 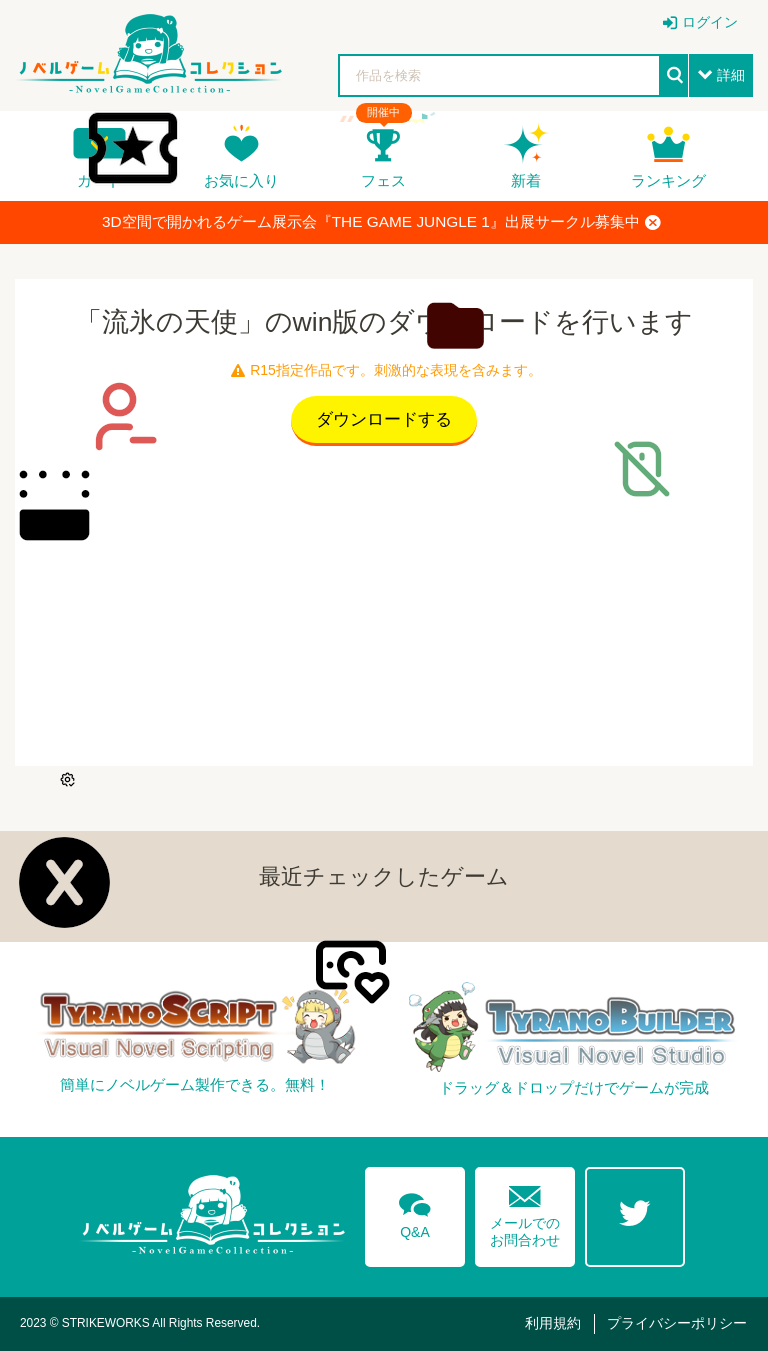 I want to click on align content to bottom of container, so click(x=54, y=505).